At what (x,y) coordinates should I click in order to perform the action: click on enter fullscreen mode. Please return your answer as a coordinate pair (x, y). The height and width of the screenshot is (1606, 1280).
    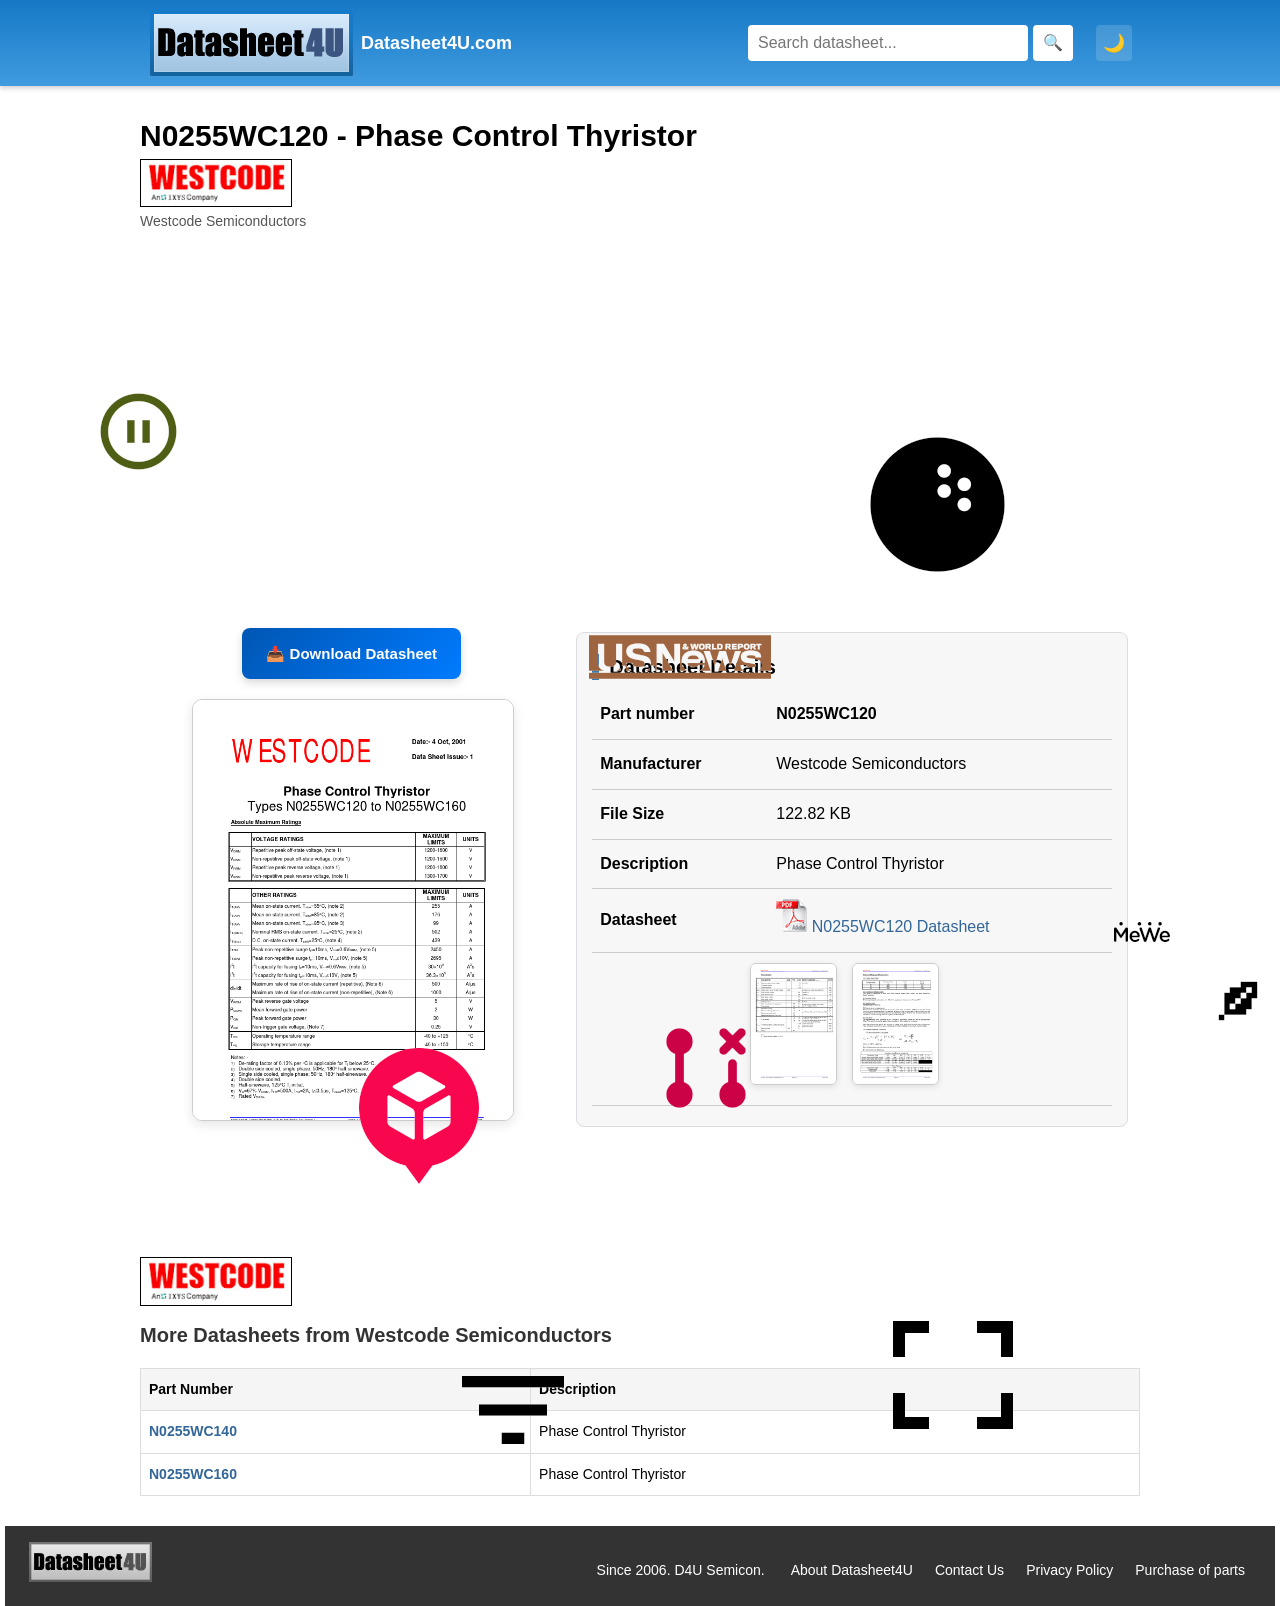
    Looking at the image, I should click on (953, 1375).